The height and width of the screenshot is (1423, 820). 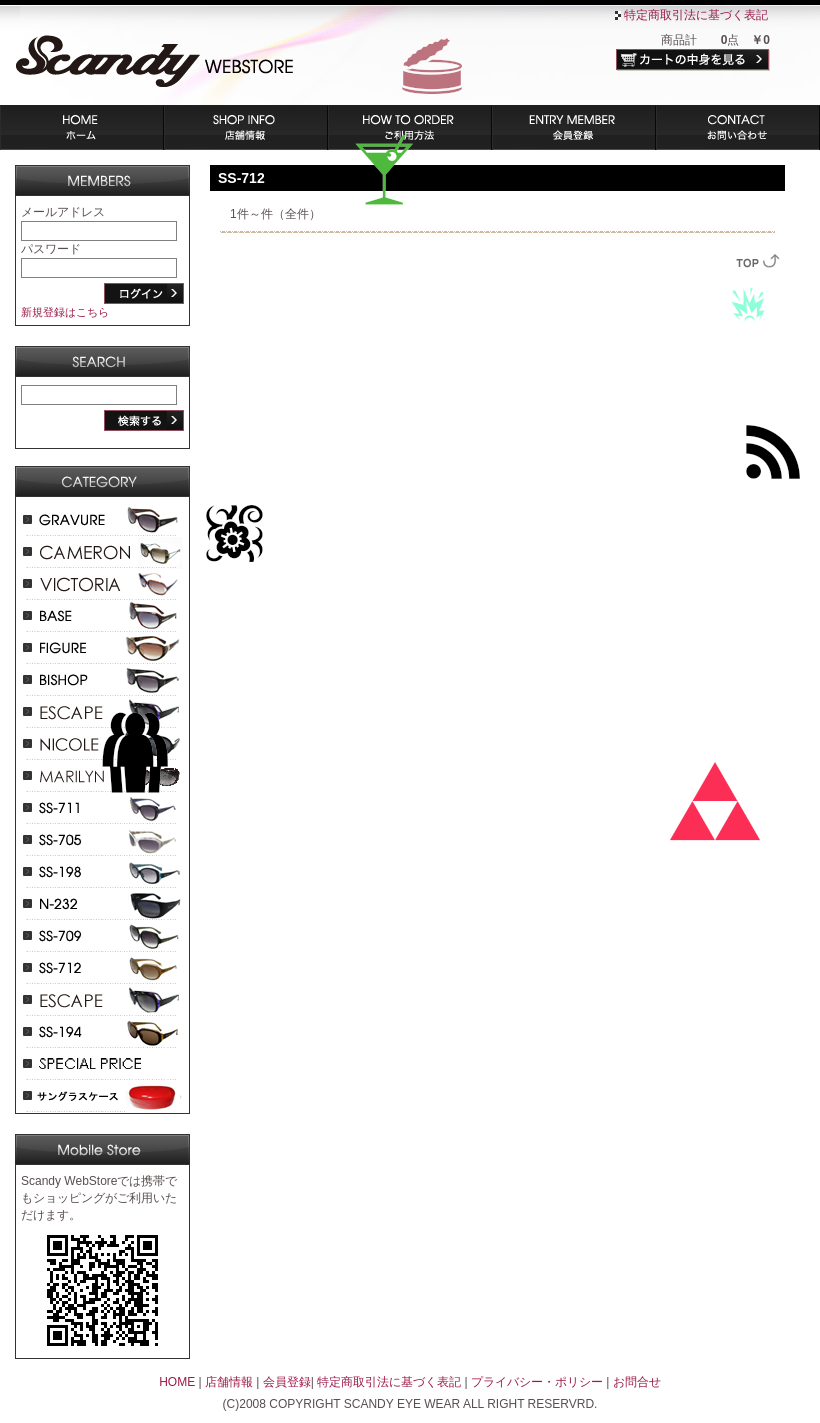 What do you see at coordinates (715, 801) in the screenshot?
I see `the legend of zelda triforce symbol` at bounding box center [715, 801].